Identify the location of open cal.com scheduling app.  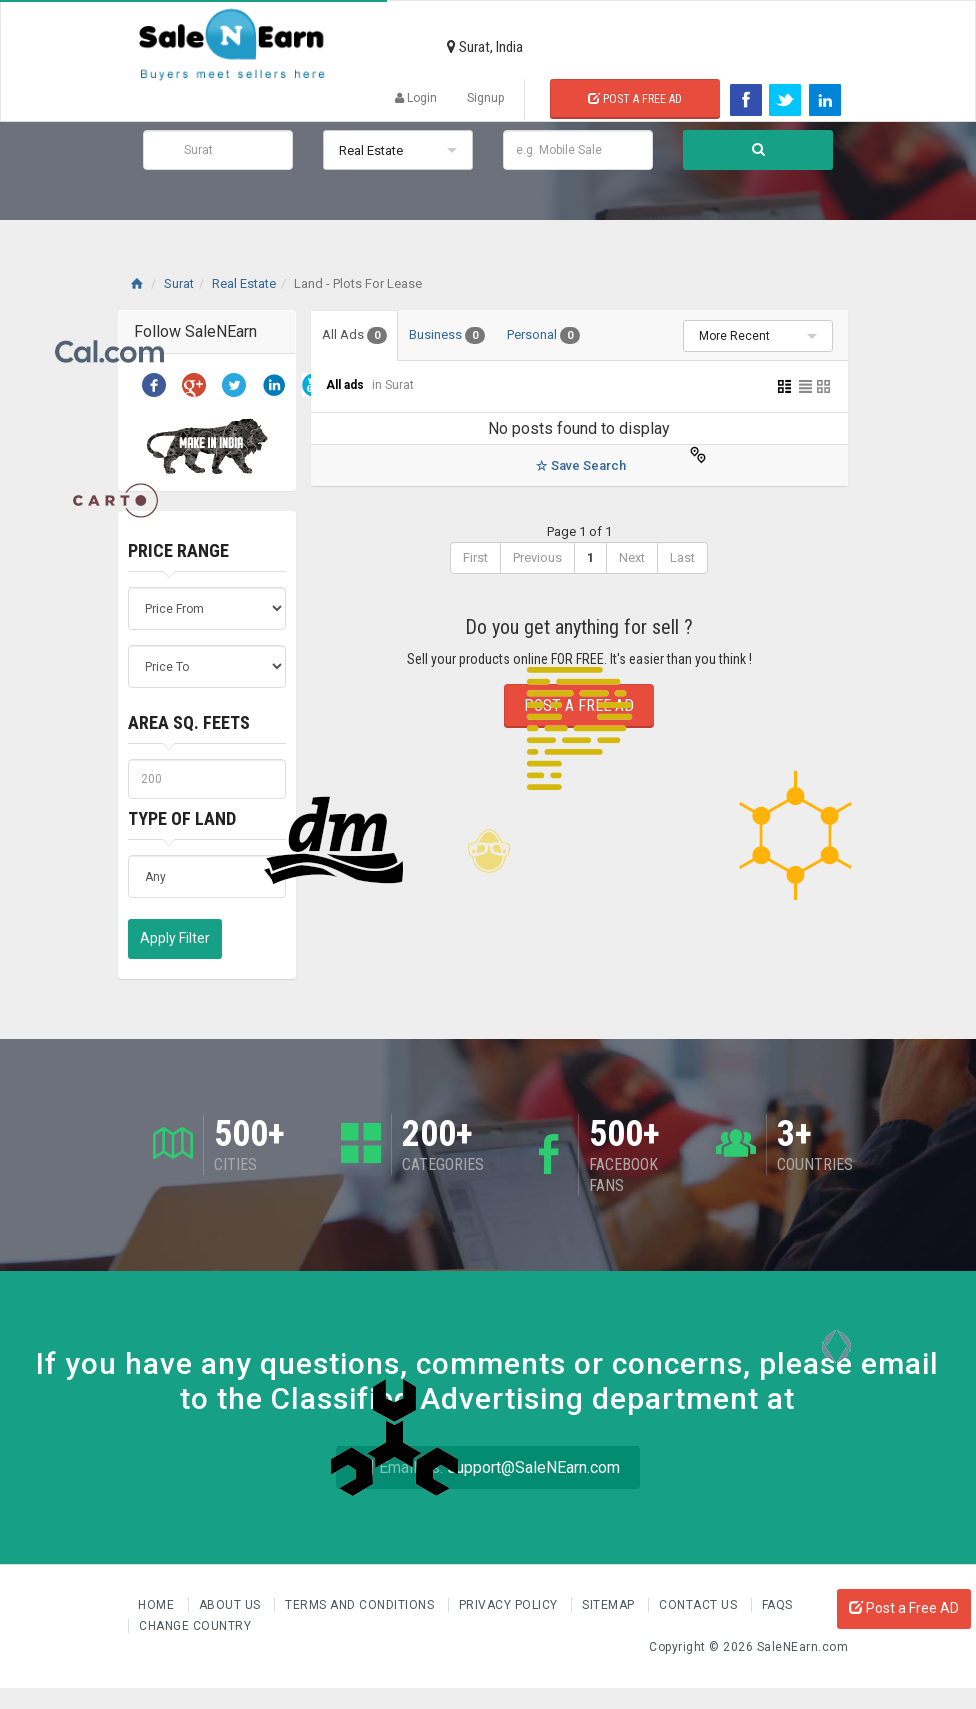
(109, 351).